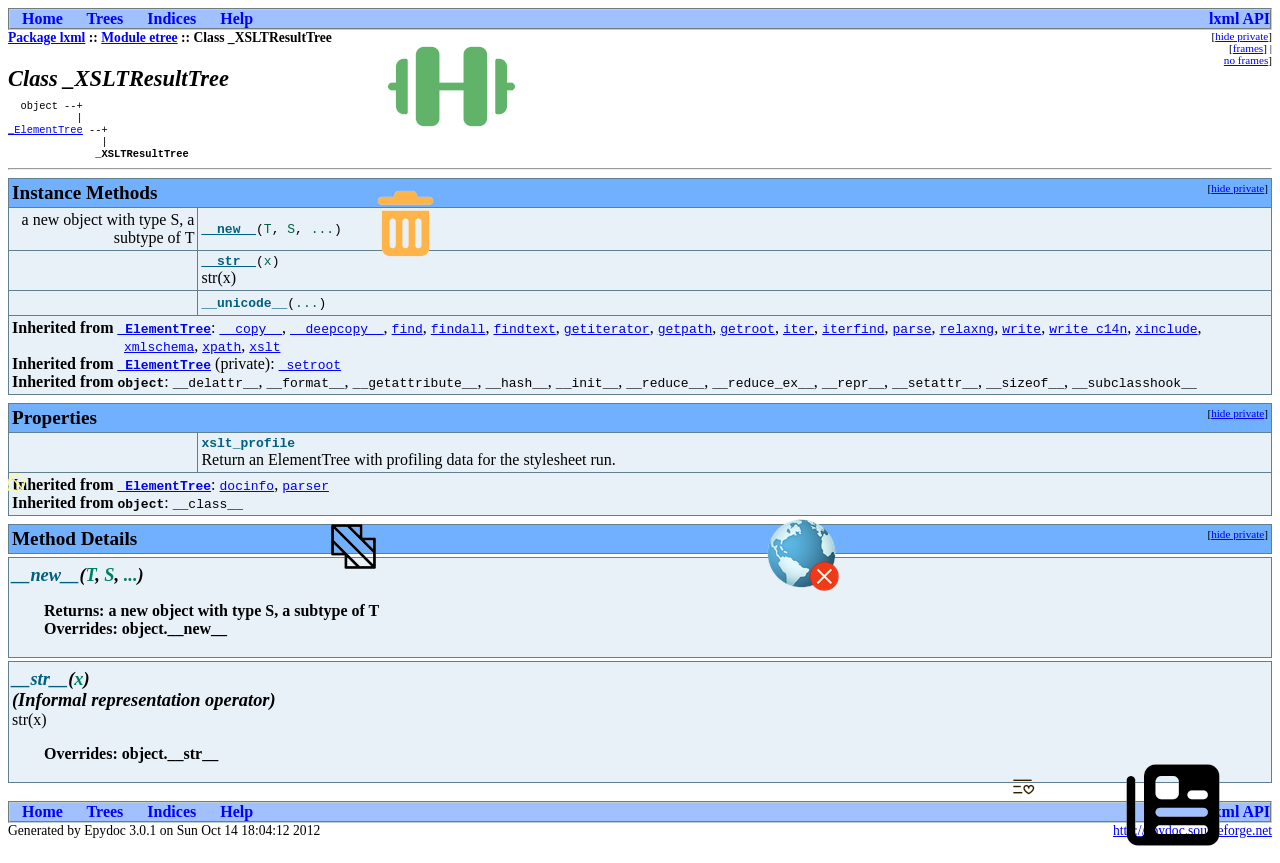 Image resolution: width=1280 pixels, height=863 pixels. Describe the element at coordinates (16, 482) in the screenshot. I see `mute or disable chat notifications` at that location.